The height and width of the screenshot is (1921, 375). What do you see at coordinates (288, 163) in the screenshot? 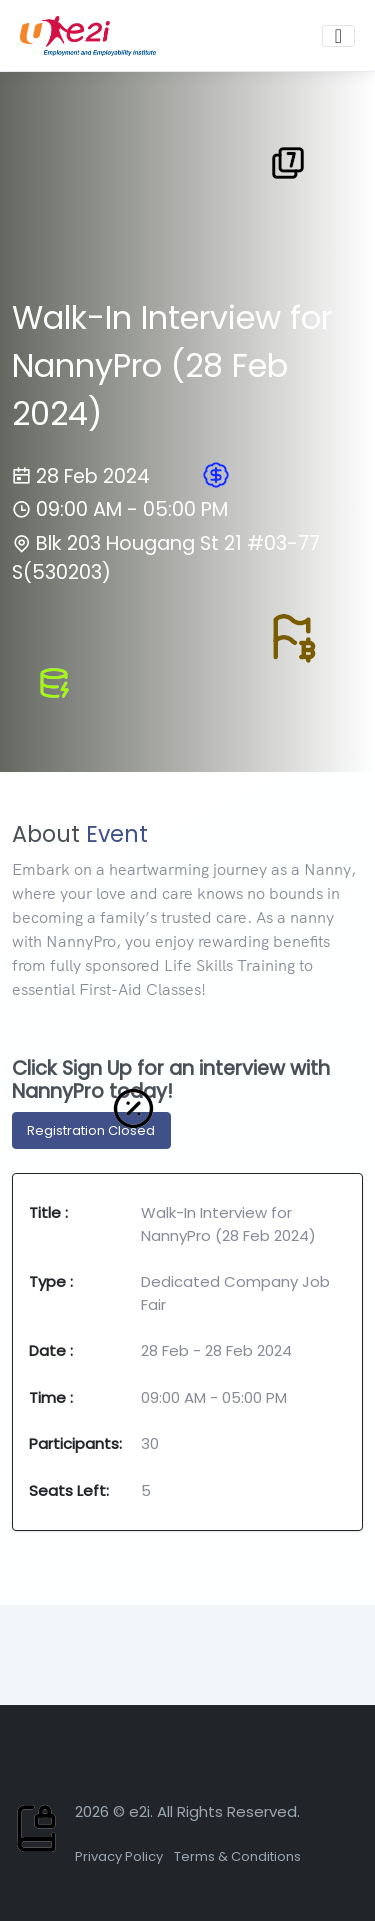
I see `view item 7 in a collection or stack` at bounding box center [288, 163].